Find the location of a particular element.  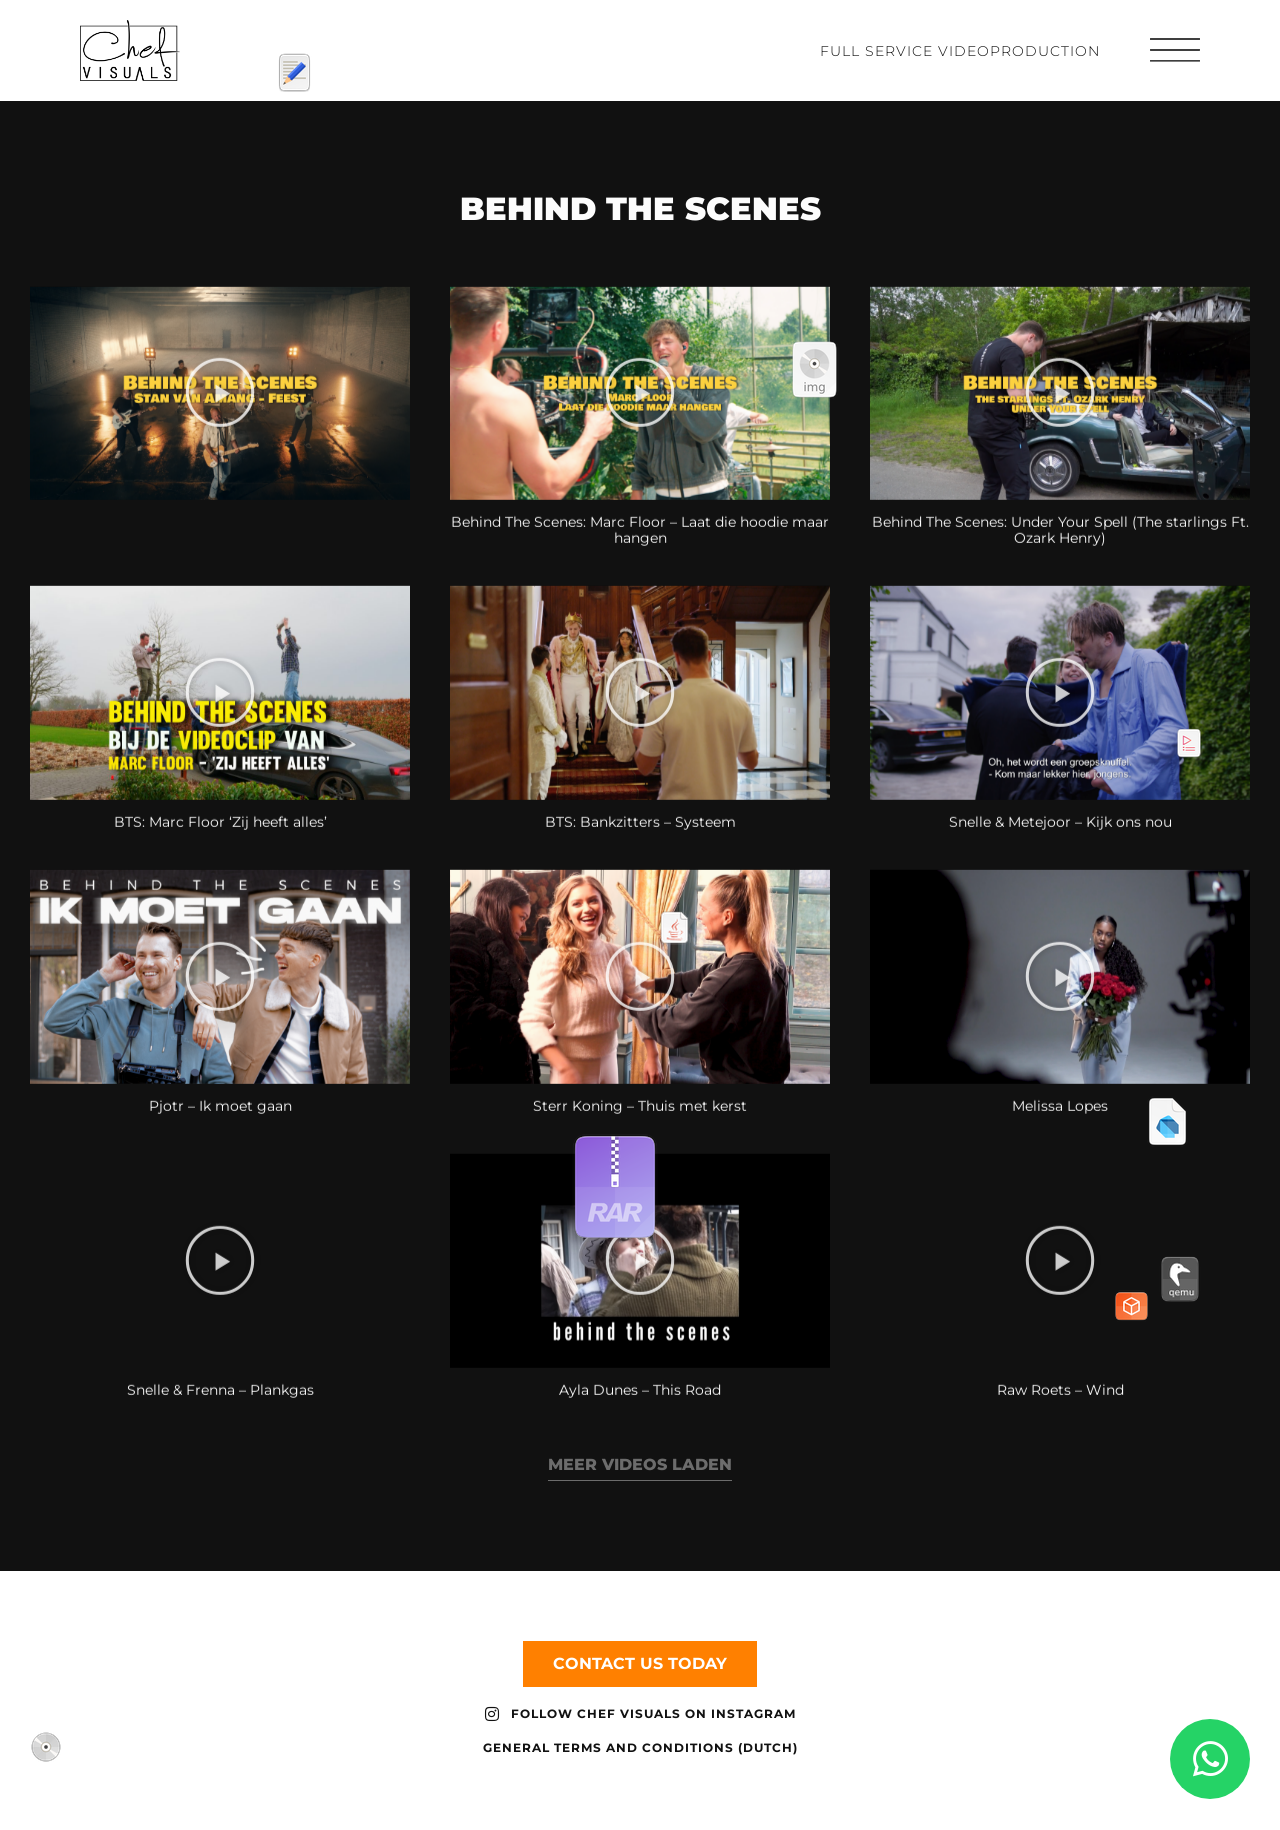

dart programming language source file is located at coordinates (1167, 1121).